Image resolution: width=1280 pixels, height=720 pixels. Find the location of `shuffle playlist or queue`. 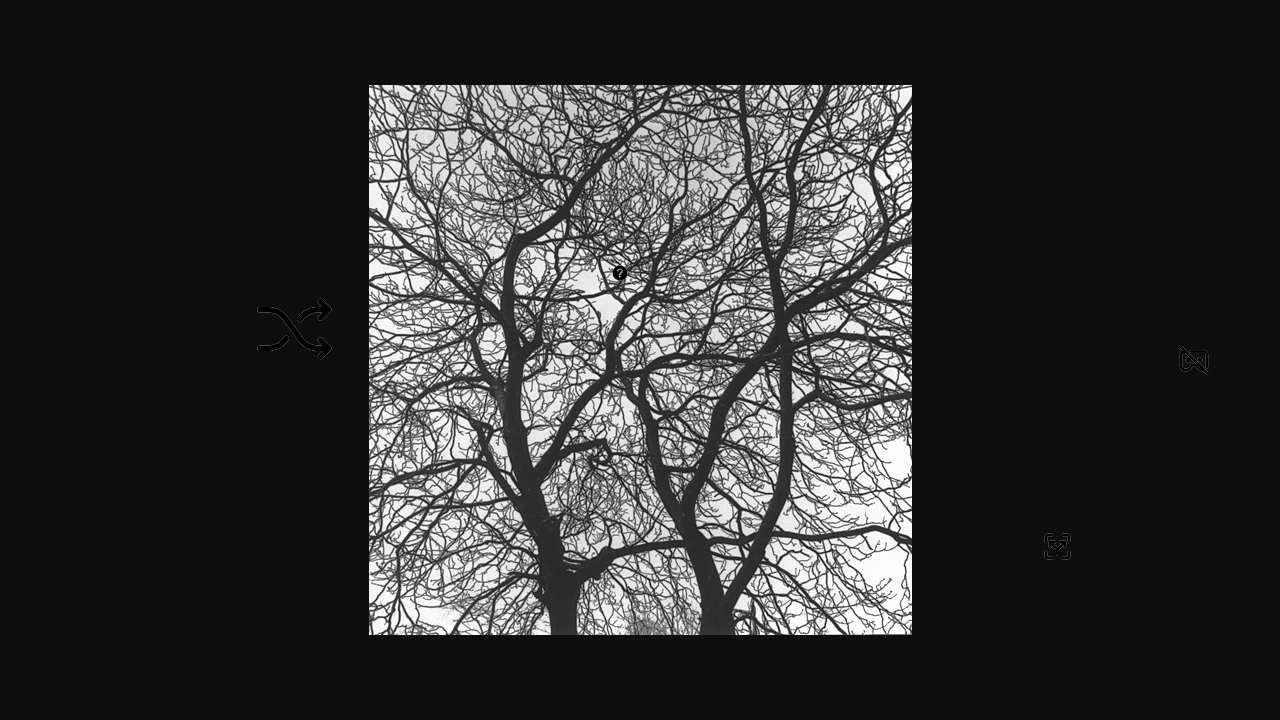

shuffle playlist or queue is located at coordinates (293, 329).